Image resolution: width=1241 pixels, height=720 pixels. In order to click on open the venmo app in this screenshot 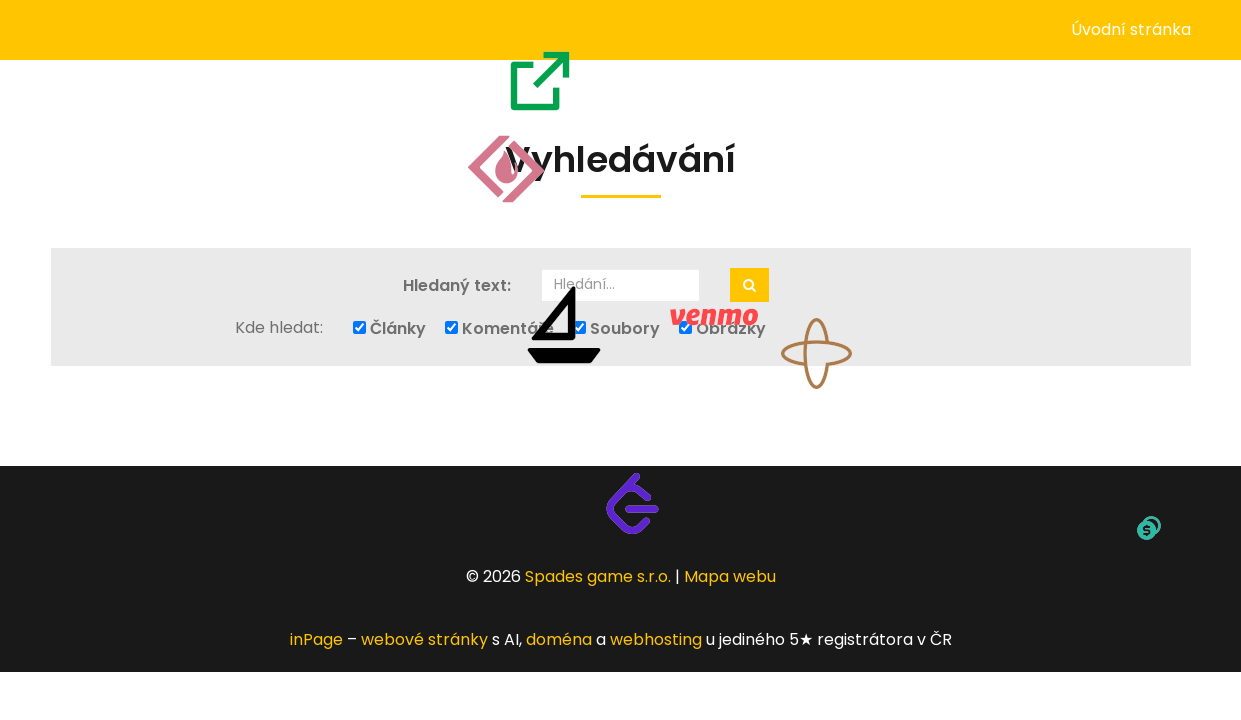, I will do `click(714, 317)`.